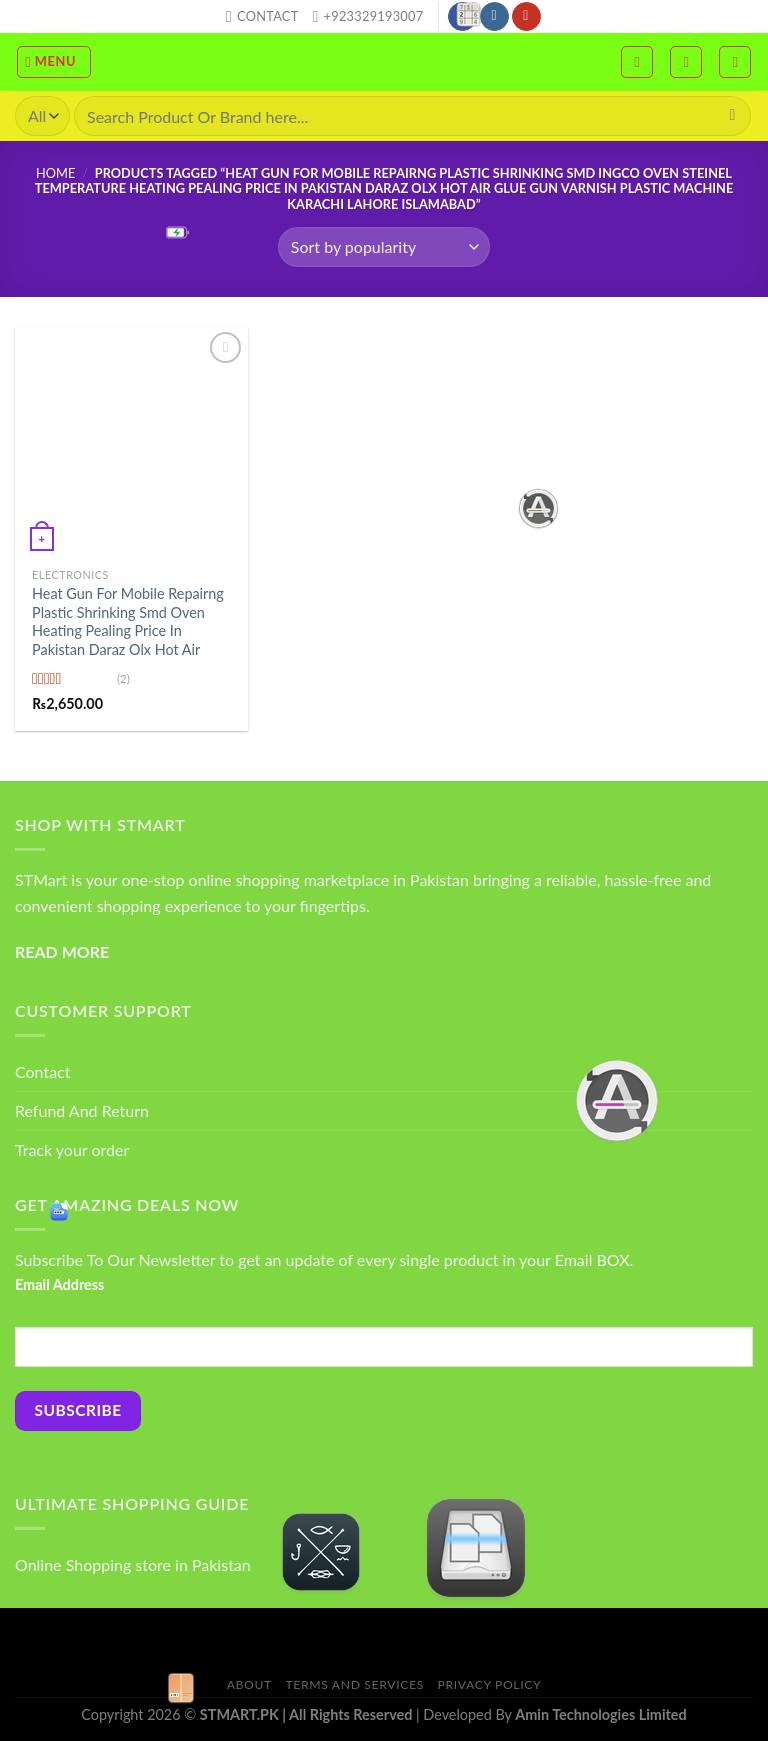 The width and height of the screenshot is (768, 1741). Describe the element at coordinates (468, 14) in the screenshot. I see `launch gnome sudoku puzzle game` at that location.